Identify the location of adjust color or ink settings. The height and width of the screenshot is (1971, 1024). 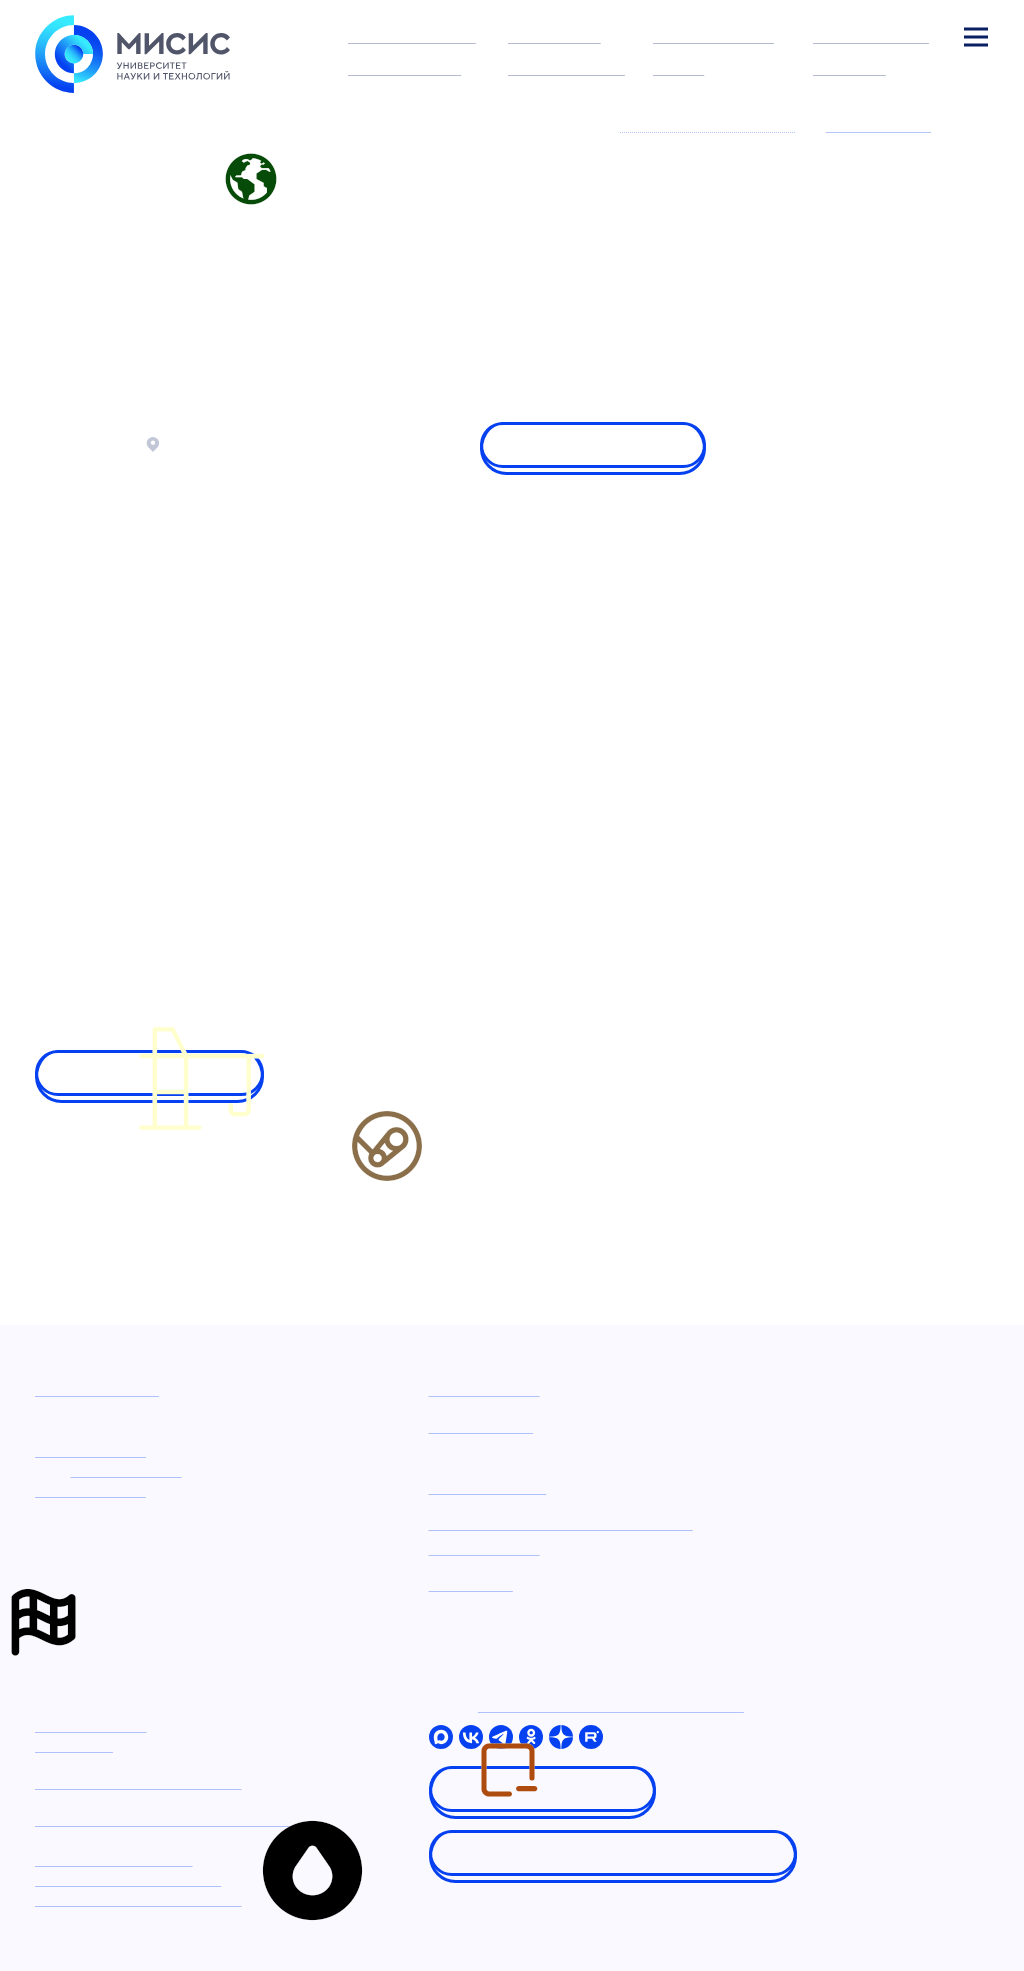
(312, 1870).